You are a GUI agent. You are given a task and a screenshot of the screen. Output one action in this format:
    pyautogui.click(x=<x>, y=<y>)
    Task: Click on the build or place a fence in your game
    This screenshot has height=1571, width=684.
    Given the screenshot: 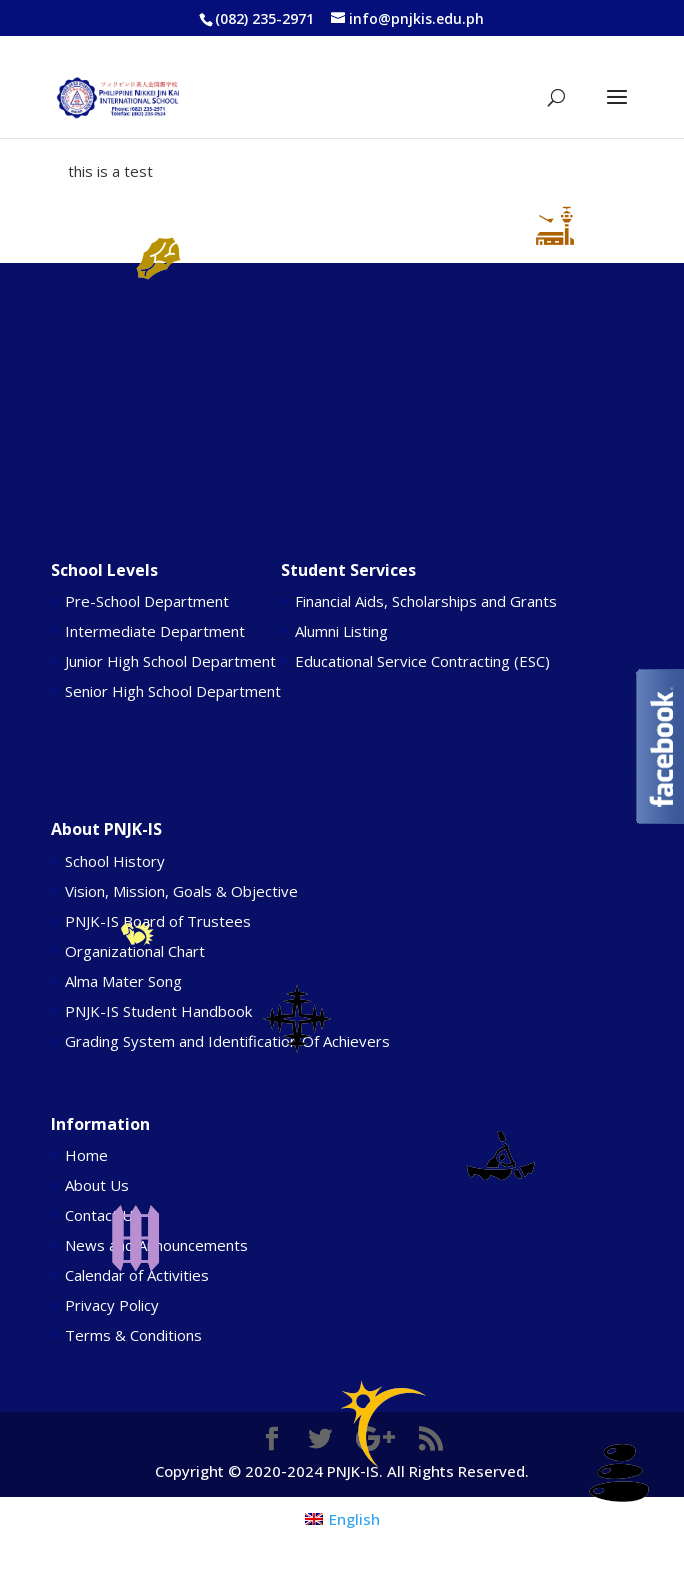 What is the action you would take?
    pyautogui.click(x=135, y=1238)
    